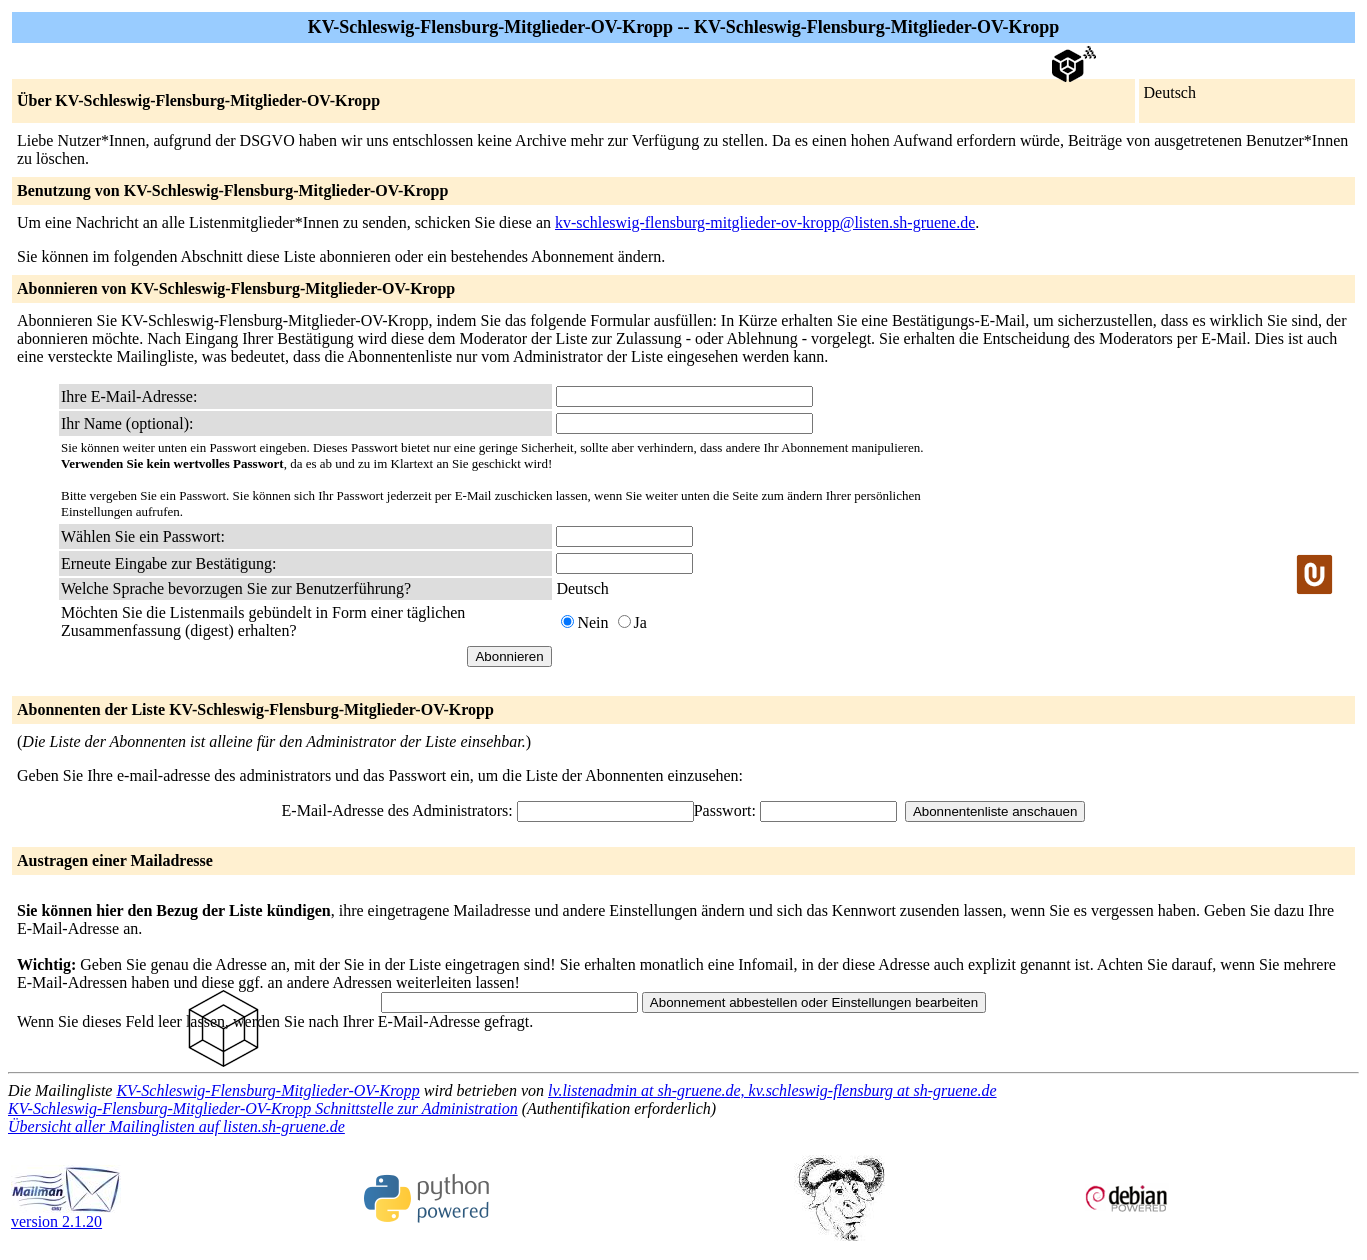 The image size is (1367, 1260). Describe the element at coordinates (1074, 64) in the screenshot. I see `kubespray project logo` at that location.